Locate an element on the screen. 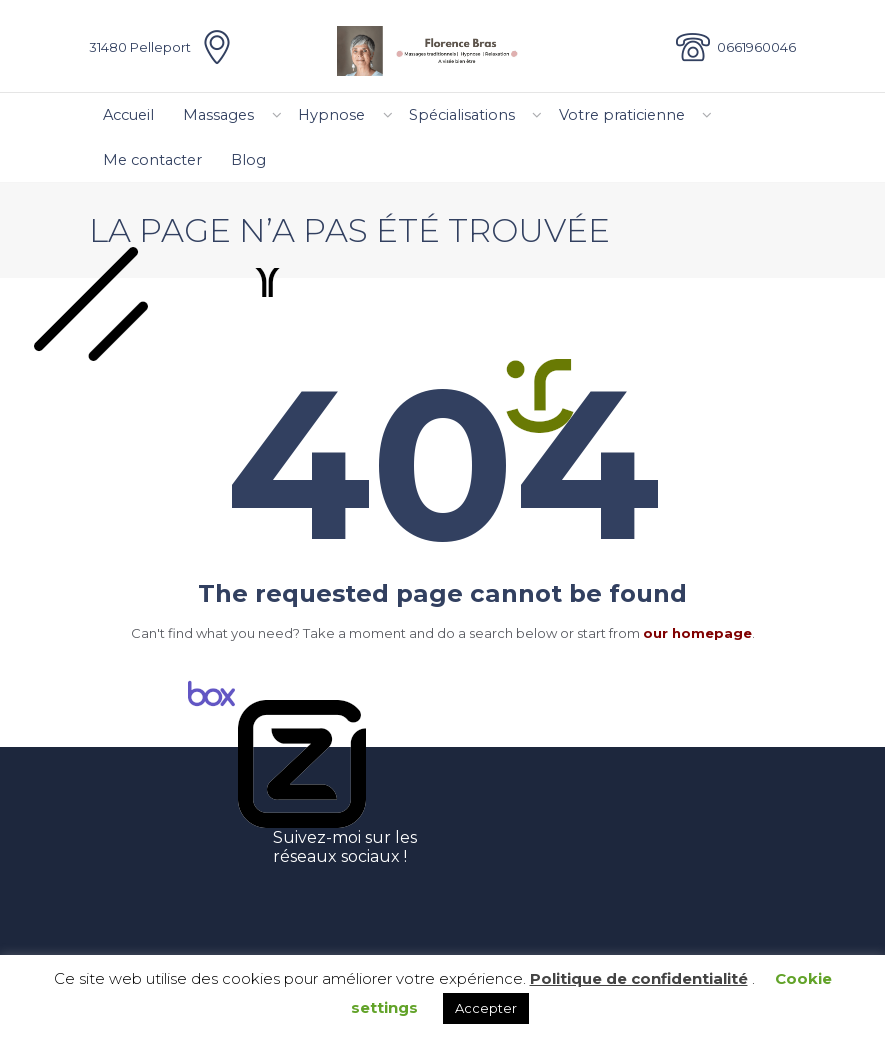 The image size is (885, 1041). Guangzhou Metro app or service is located at coordinates (267, 282).